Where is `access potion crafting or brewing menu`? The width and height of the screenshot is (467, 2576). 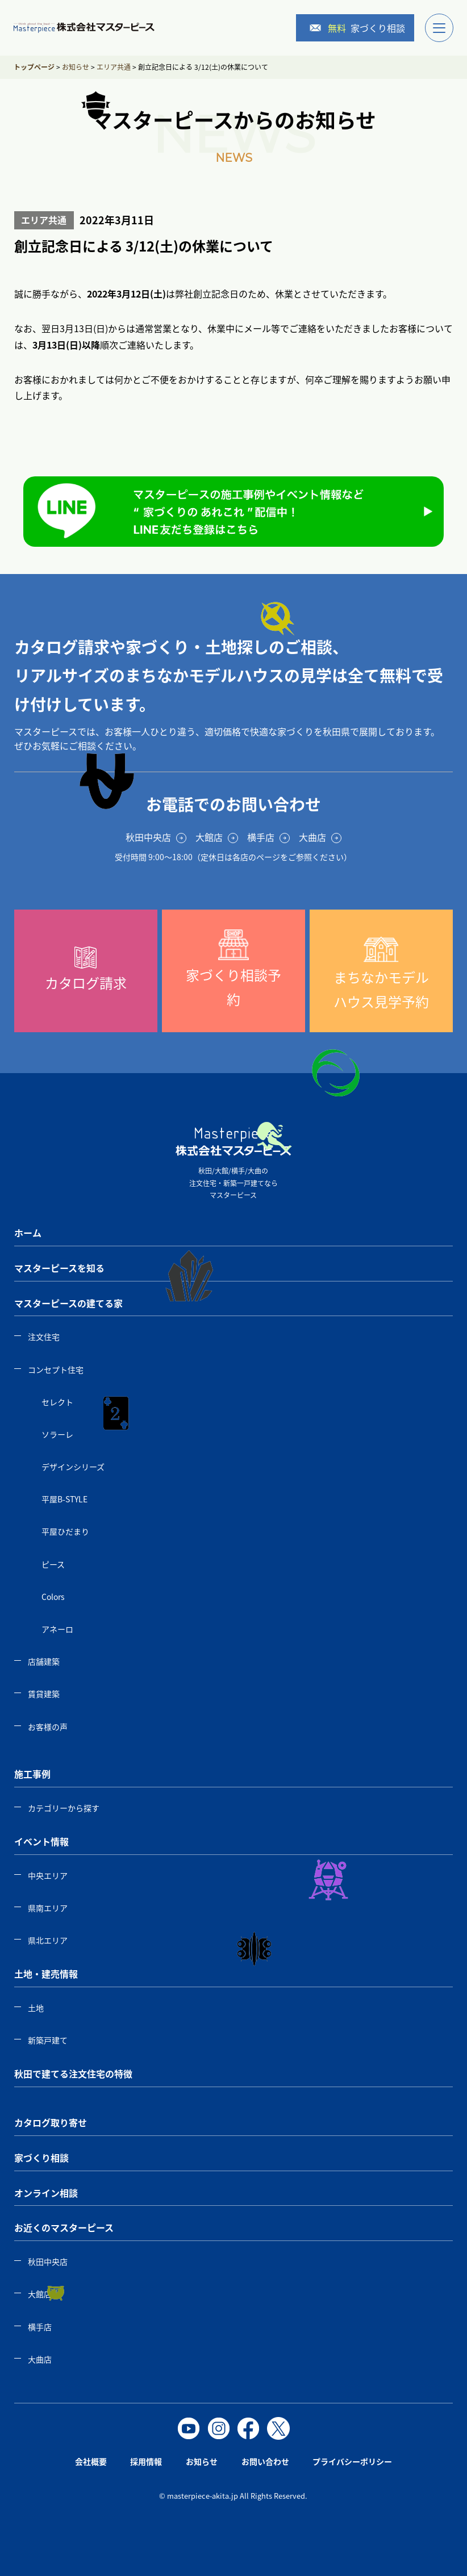
access potion crafting or brewing menu is located at coordinates (56, 2293).